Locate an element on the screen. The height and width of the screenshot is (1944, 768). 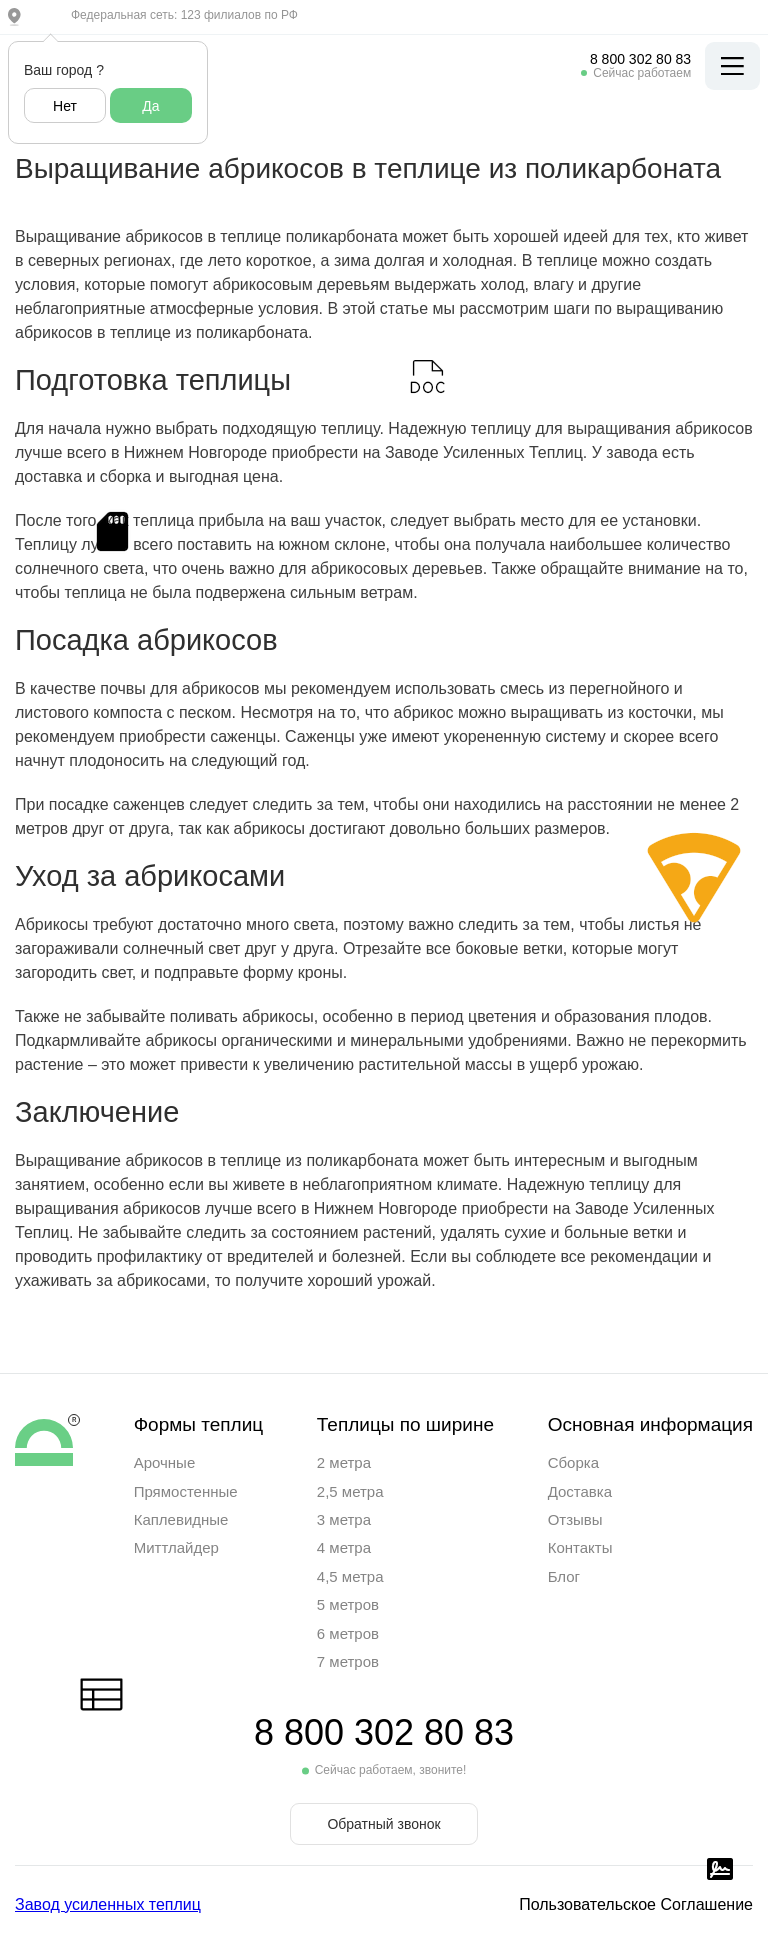
view data in table format is located at coordinates (101, 1694).